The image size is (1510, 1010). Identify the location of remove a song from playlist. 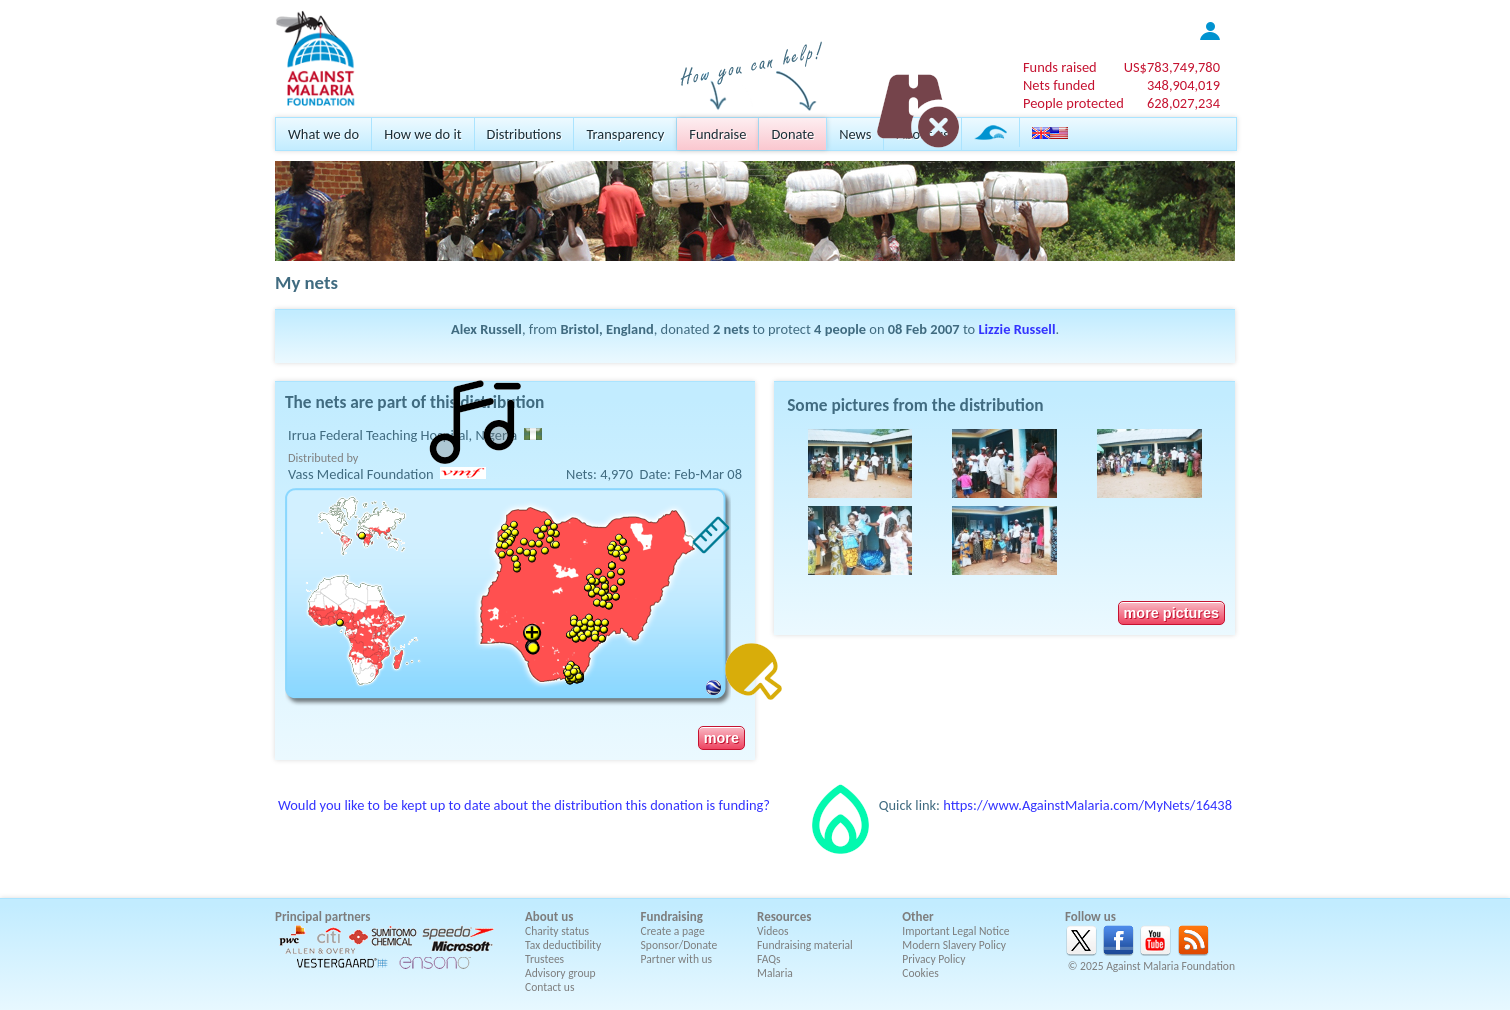
(477, 420).